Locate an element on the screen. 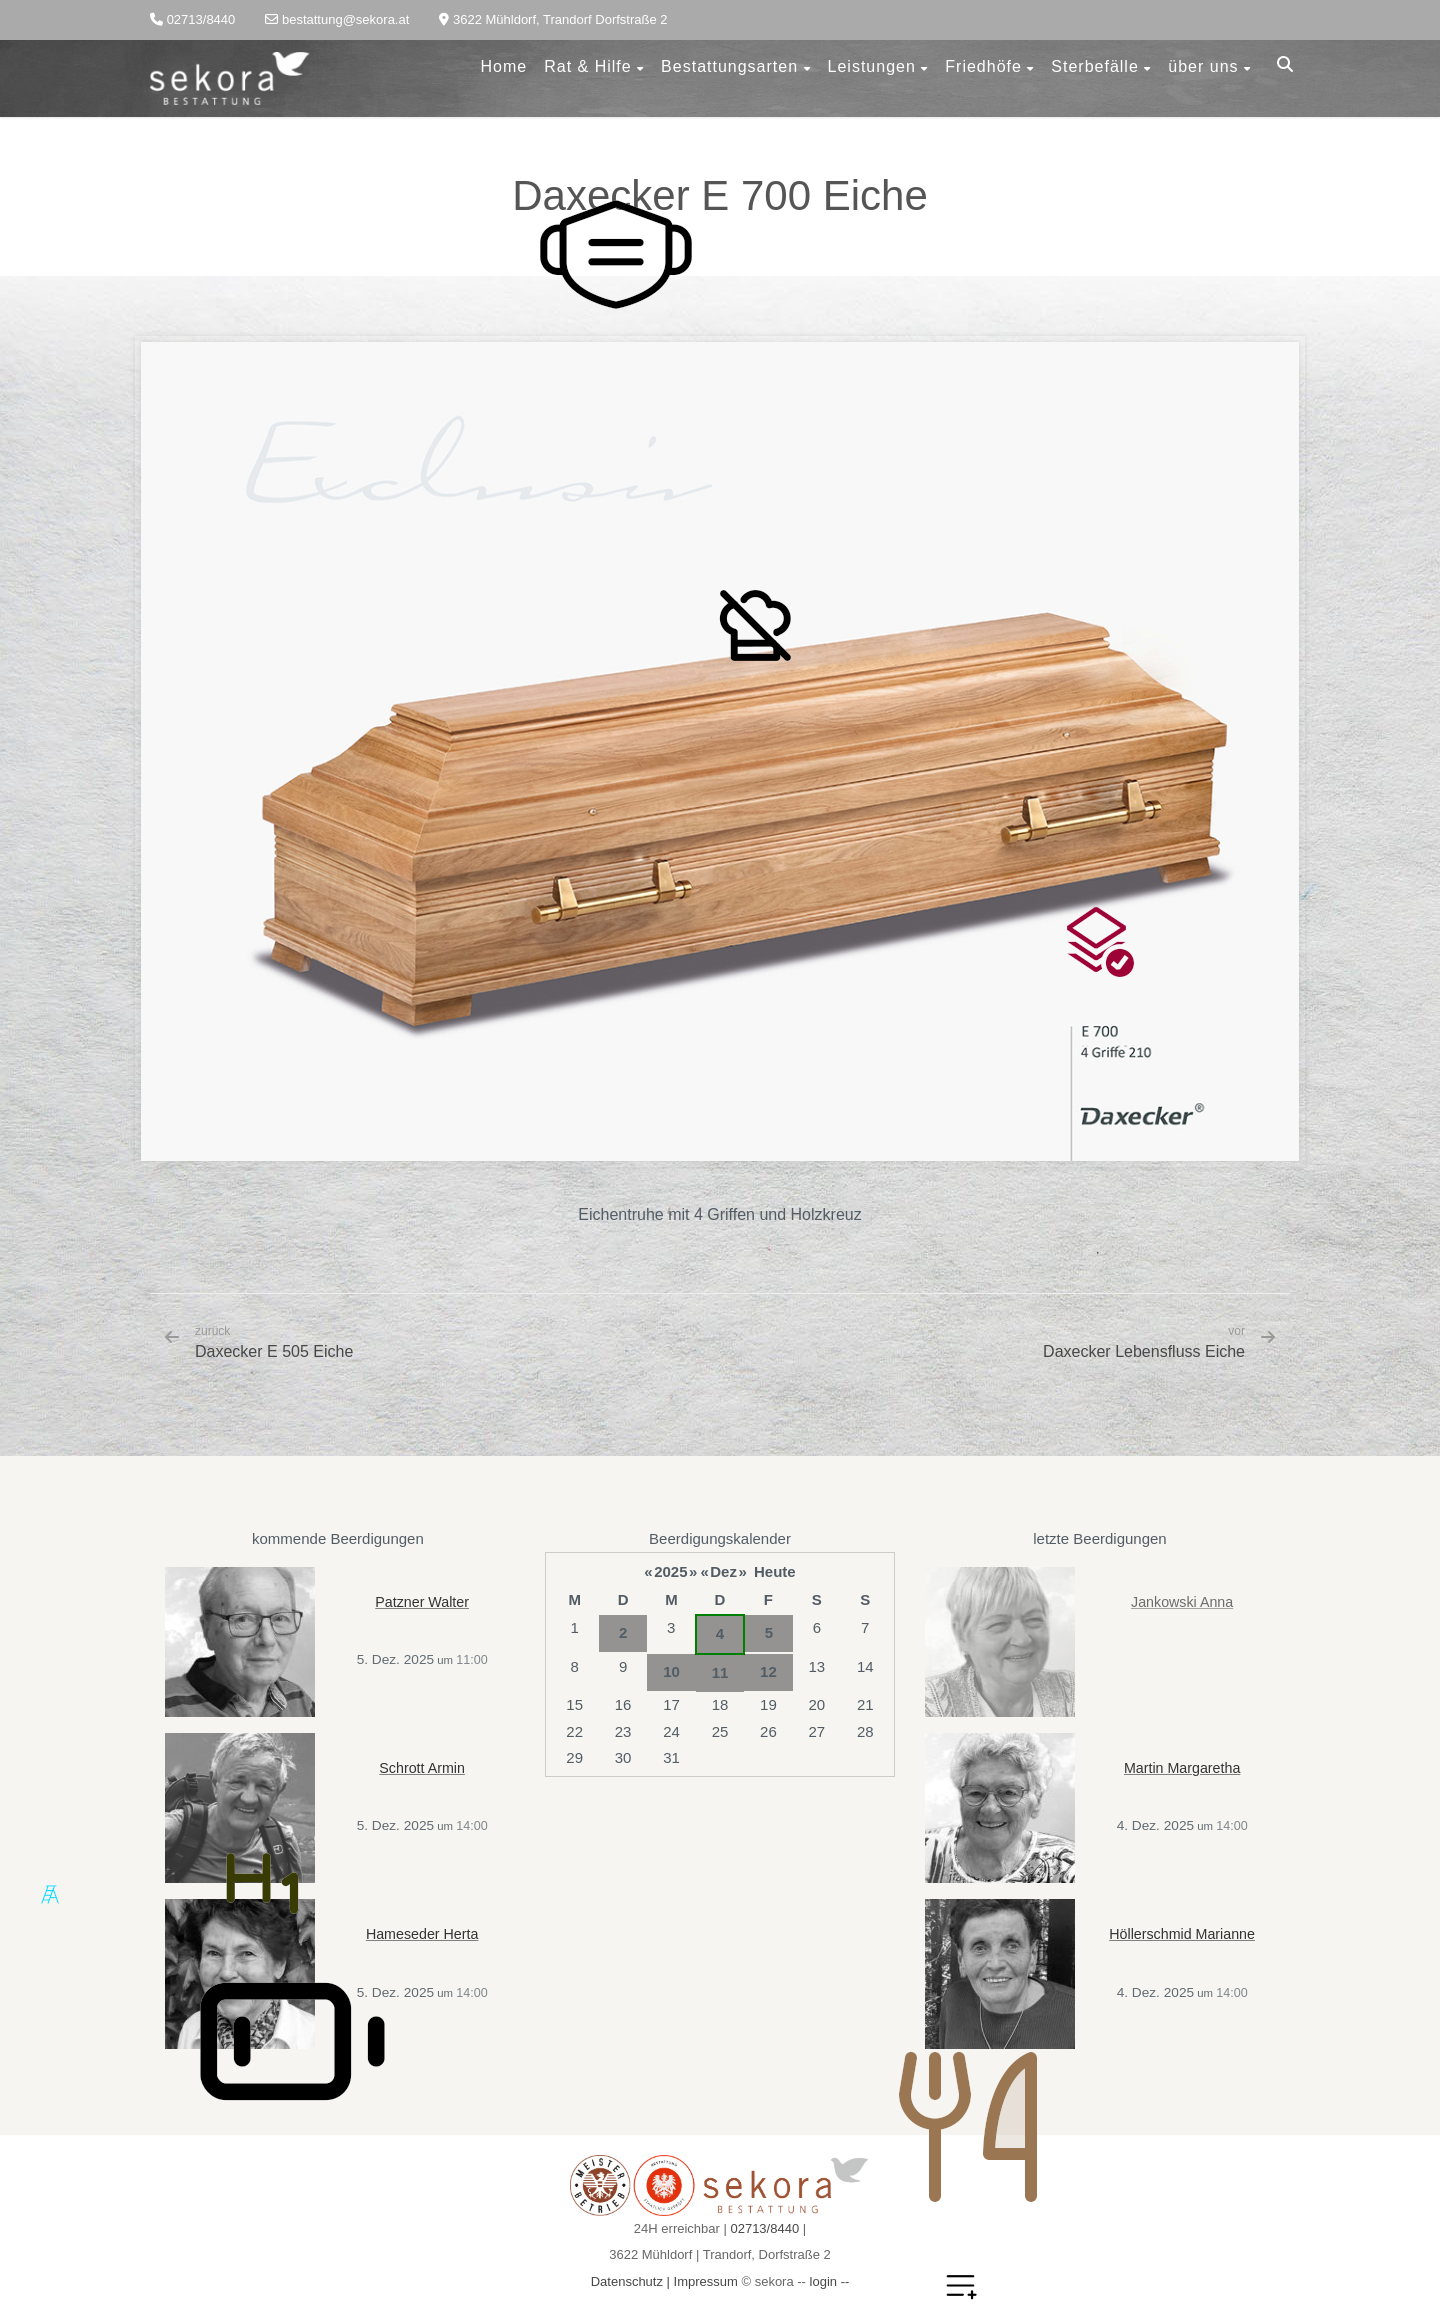 The image size is (1440, 2315). indicates face mask required or health safety guidelines is located at coordinates (616, 257).